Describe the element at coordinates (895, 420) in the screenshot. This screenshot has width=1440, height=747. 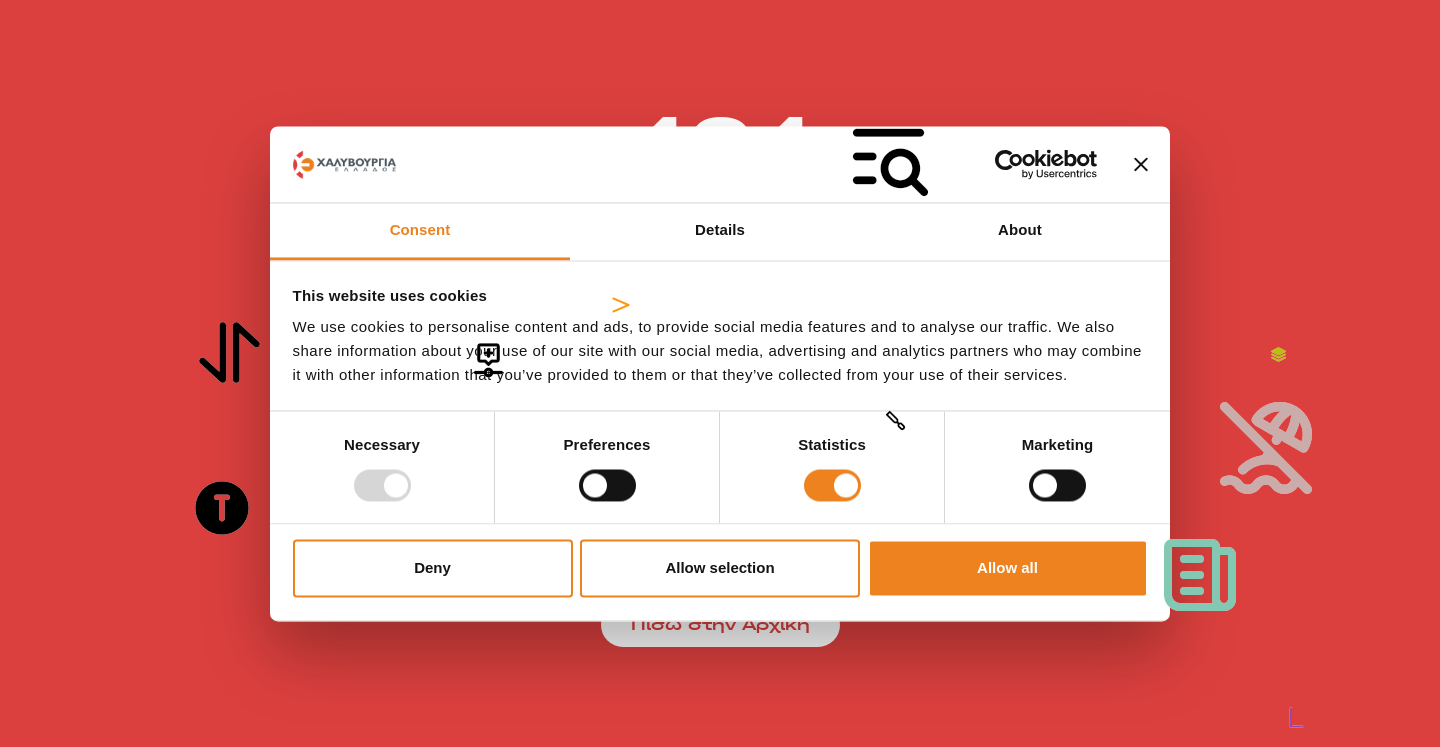
I see `access sculpting or carving tools` at that location.